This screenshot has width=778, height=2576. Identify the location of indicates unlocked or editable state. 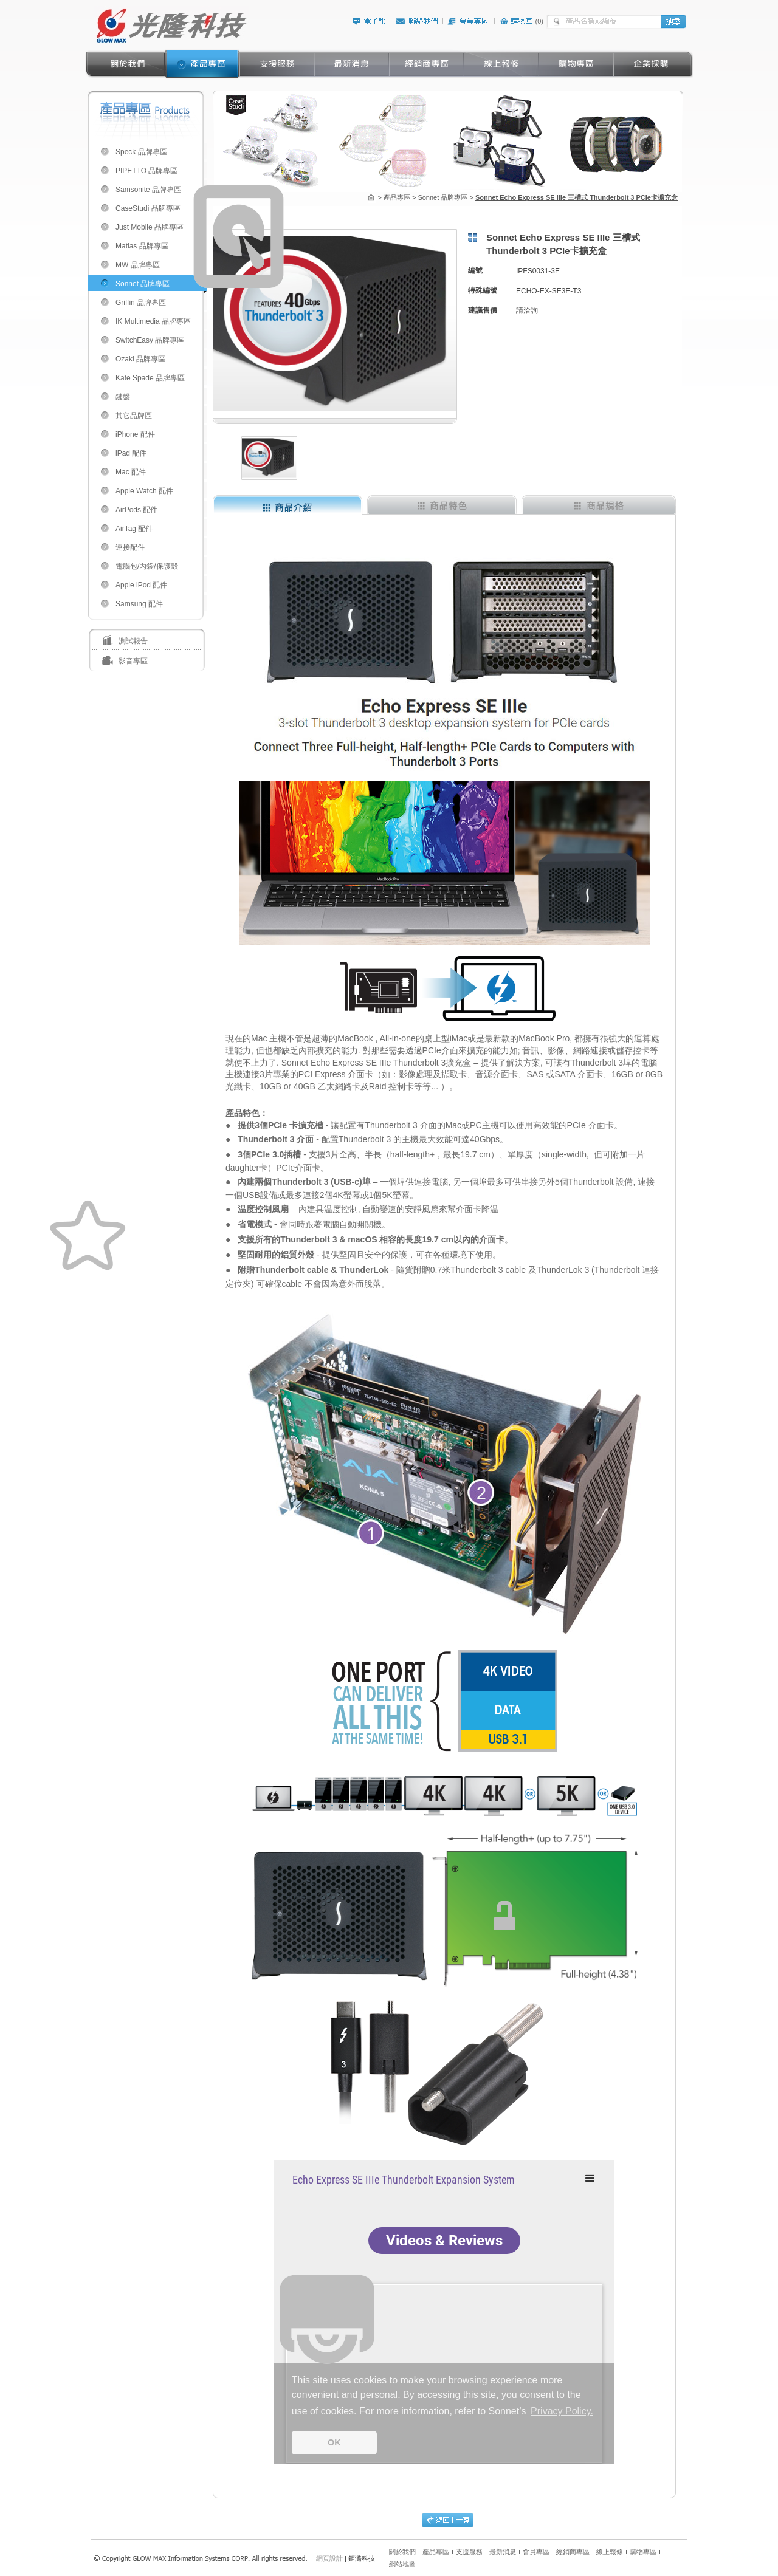
(504, 1916).